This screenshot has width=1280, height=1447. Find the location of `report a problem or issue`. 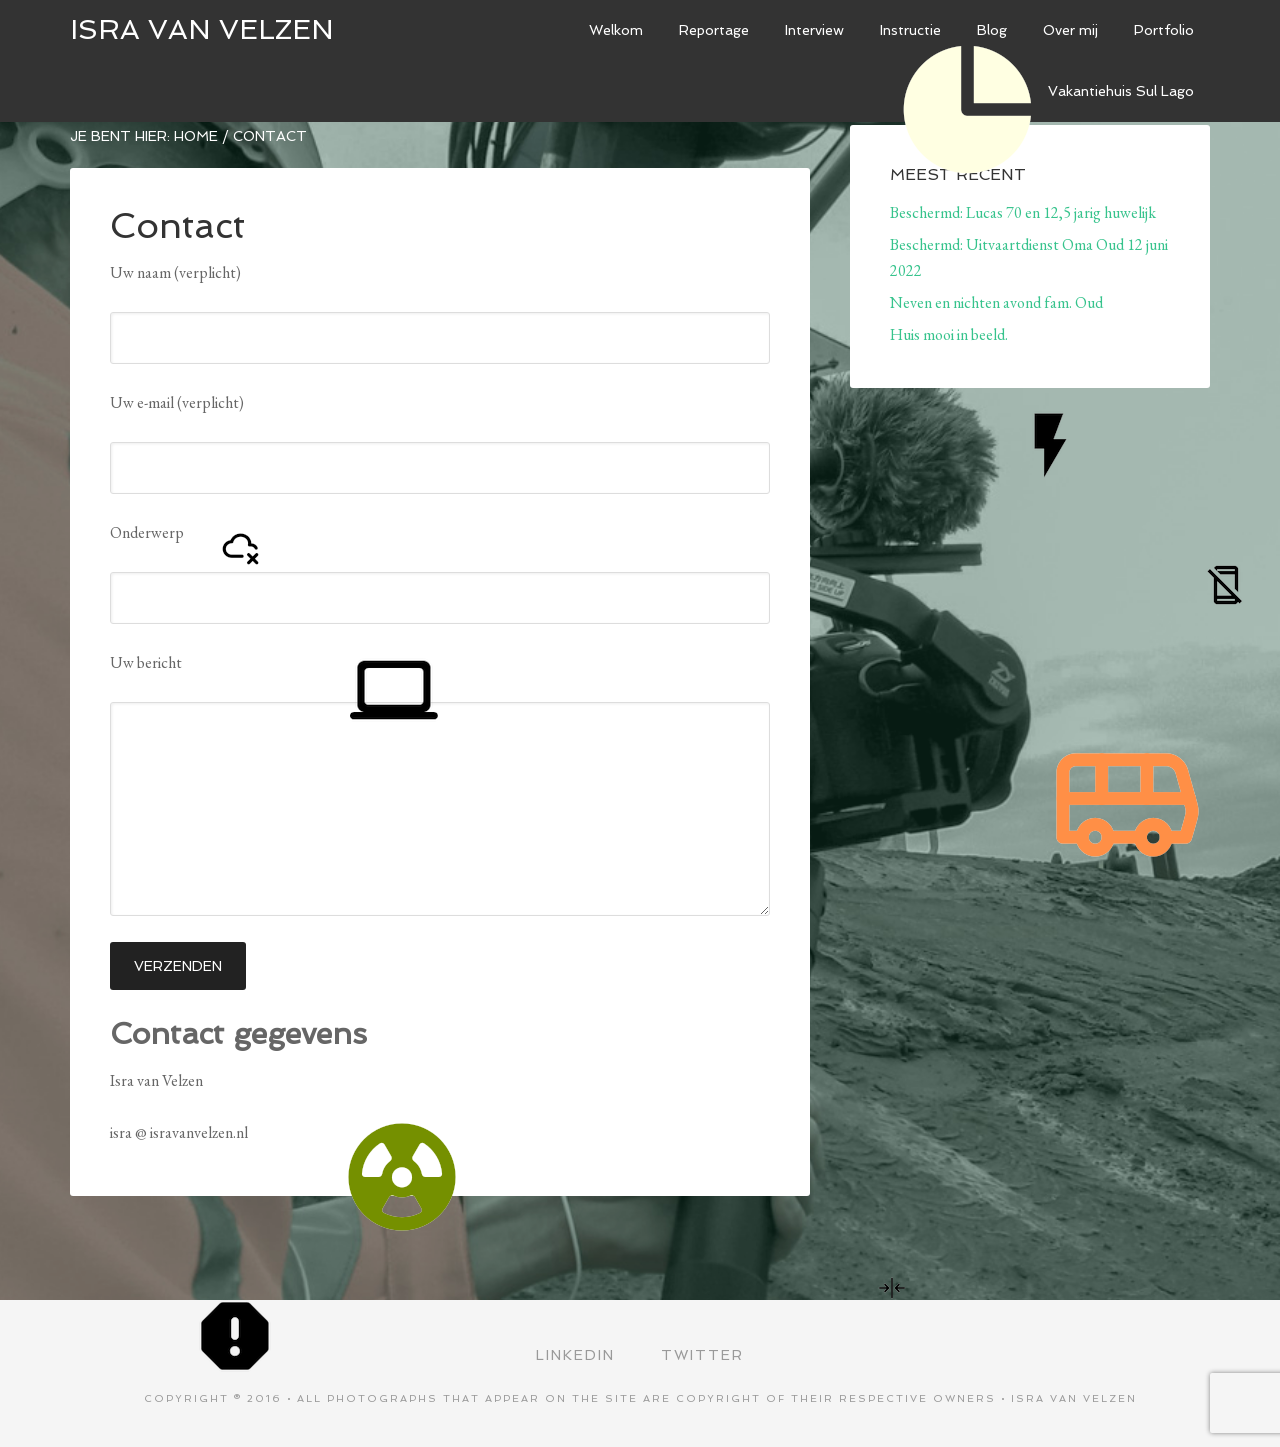

report a problem or issue is located at coordinates (235, 1336).